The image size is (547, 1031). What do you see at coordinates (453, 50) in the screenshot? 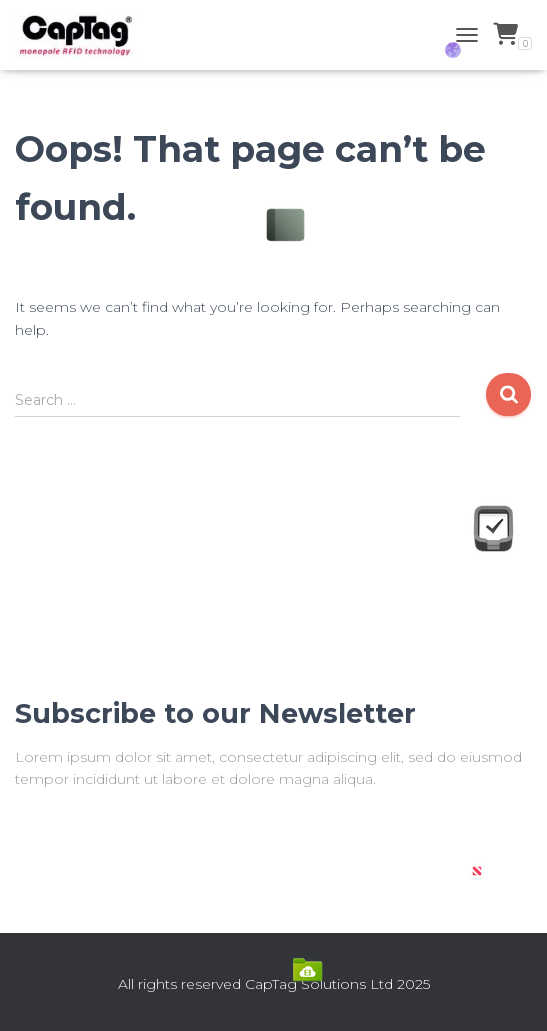
I see `access network and connectivity settings` at bounding box center [453, 50].